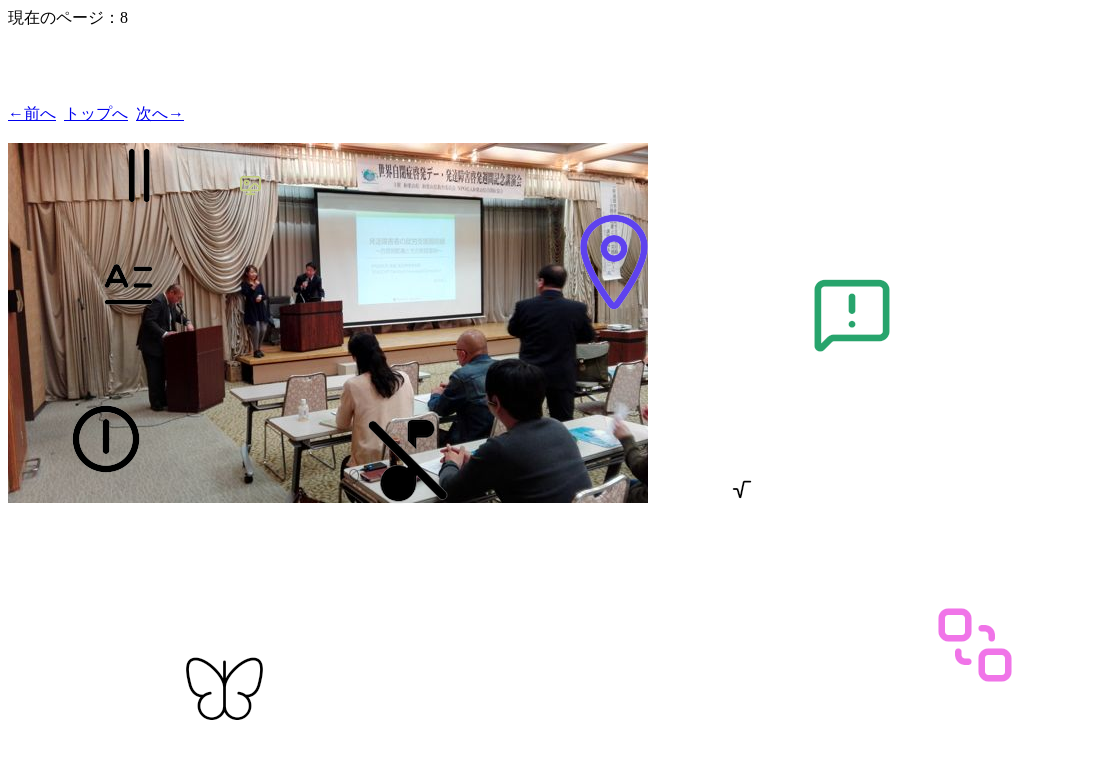 The width and height of the screenshot is (1119, 777). I want to click on message contains a warning or alert, so click(852, 314).